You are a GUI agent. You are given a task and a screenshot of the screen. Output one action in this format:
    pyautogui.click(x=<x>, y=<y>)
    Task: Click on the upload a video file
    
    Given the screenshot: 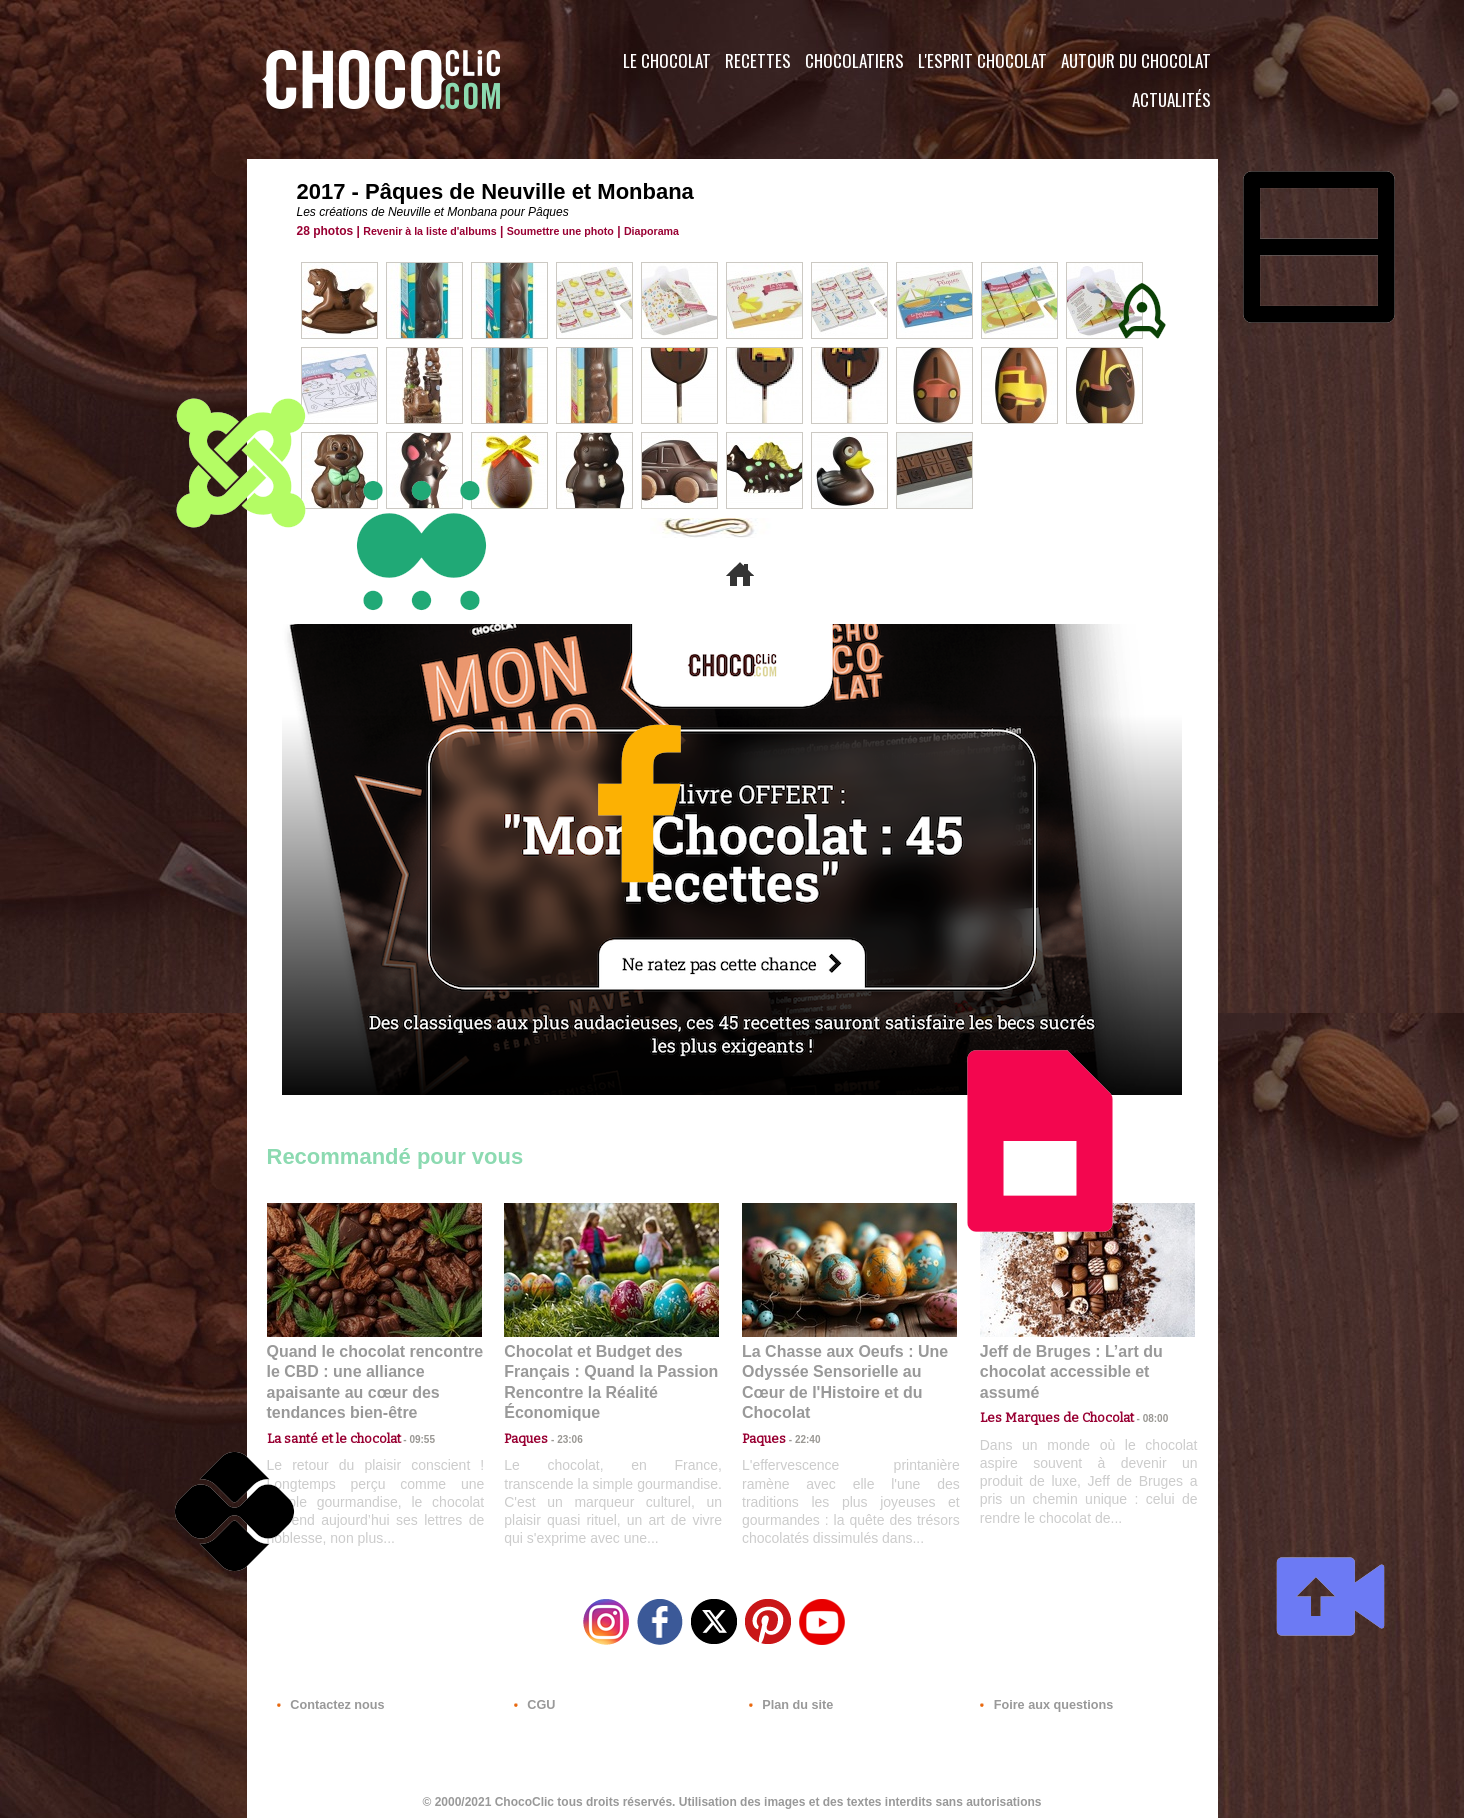 What is the action you would take?
    pyautogui.click(x=1330, y=1596)
    